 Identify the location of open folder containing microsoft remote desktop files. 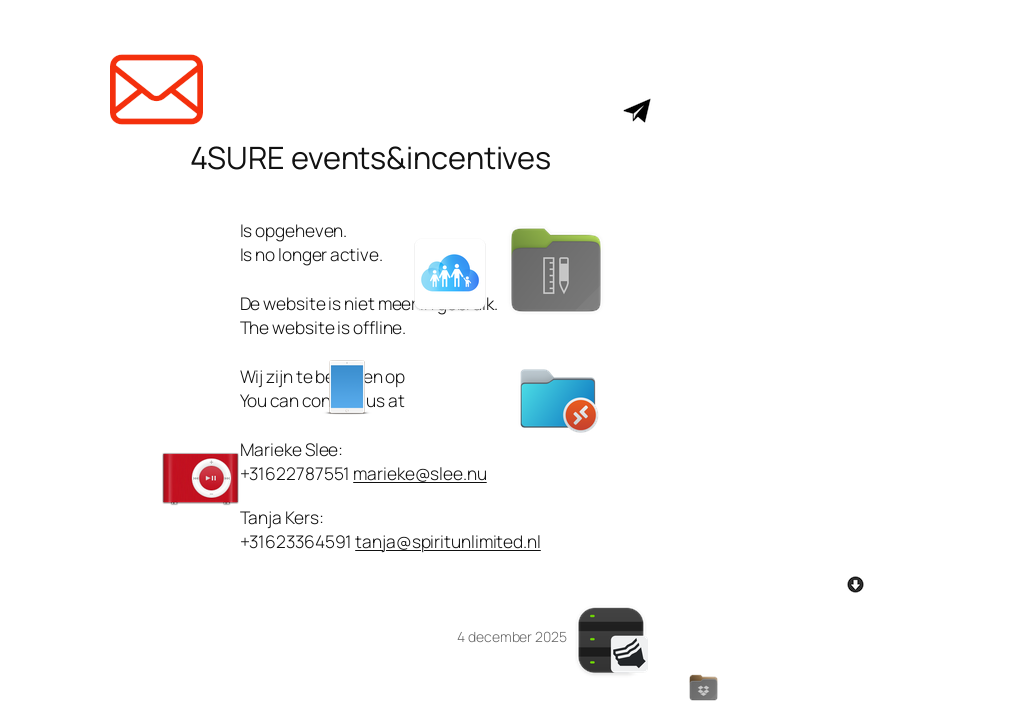
(557, 400).